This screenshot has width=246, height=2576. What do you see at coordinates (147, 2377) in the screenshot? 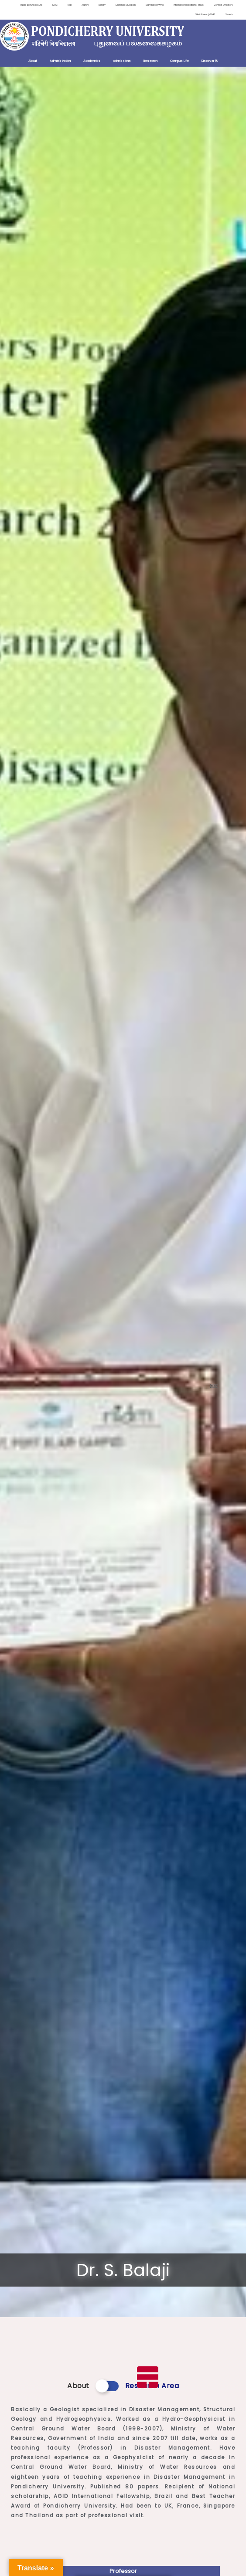
I see `elastic stack logo` at bounding box center [147, 2377].